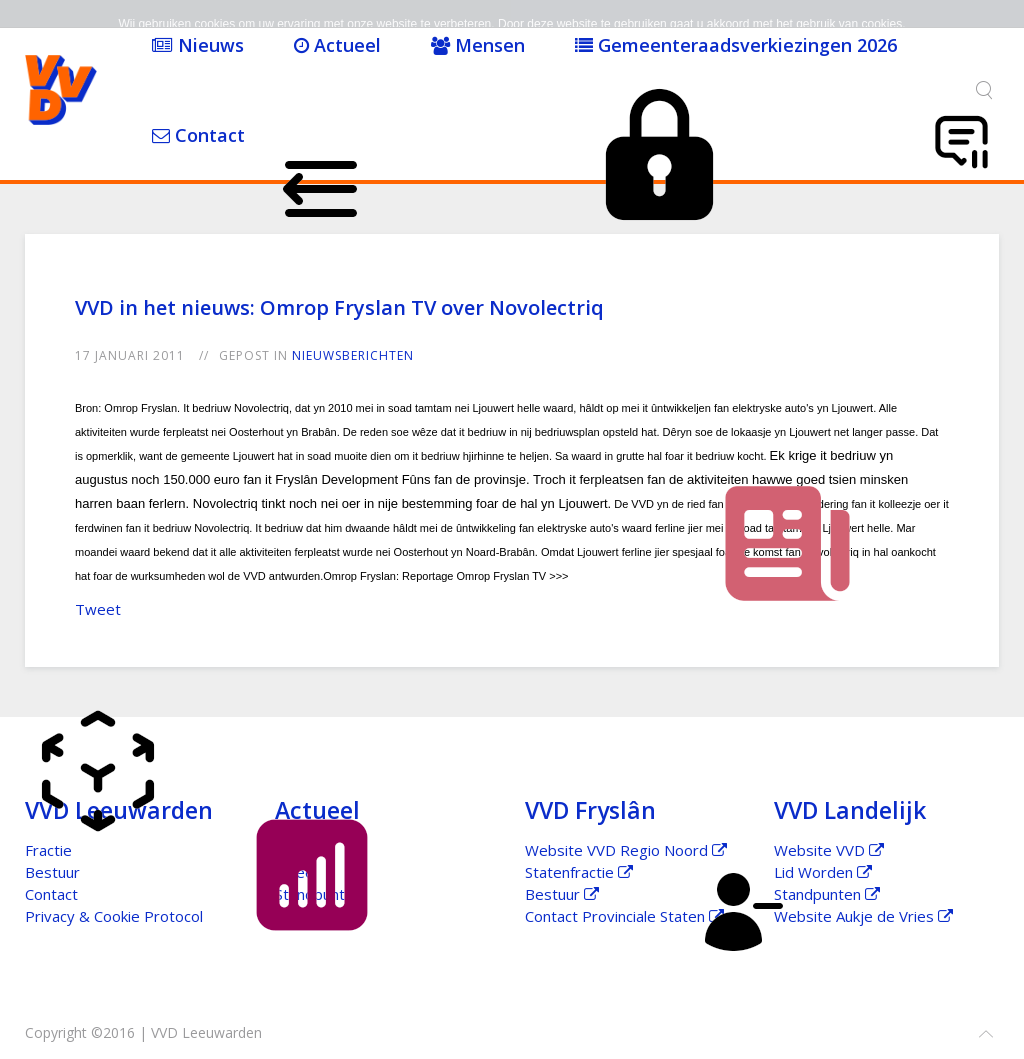 The image size is (1024, 1059). What do you see at coordinates (659, 154) in the screenshot?
I see `indicates a locked or private channel` at bounding box center [659, 154].